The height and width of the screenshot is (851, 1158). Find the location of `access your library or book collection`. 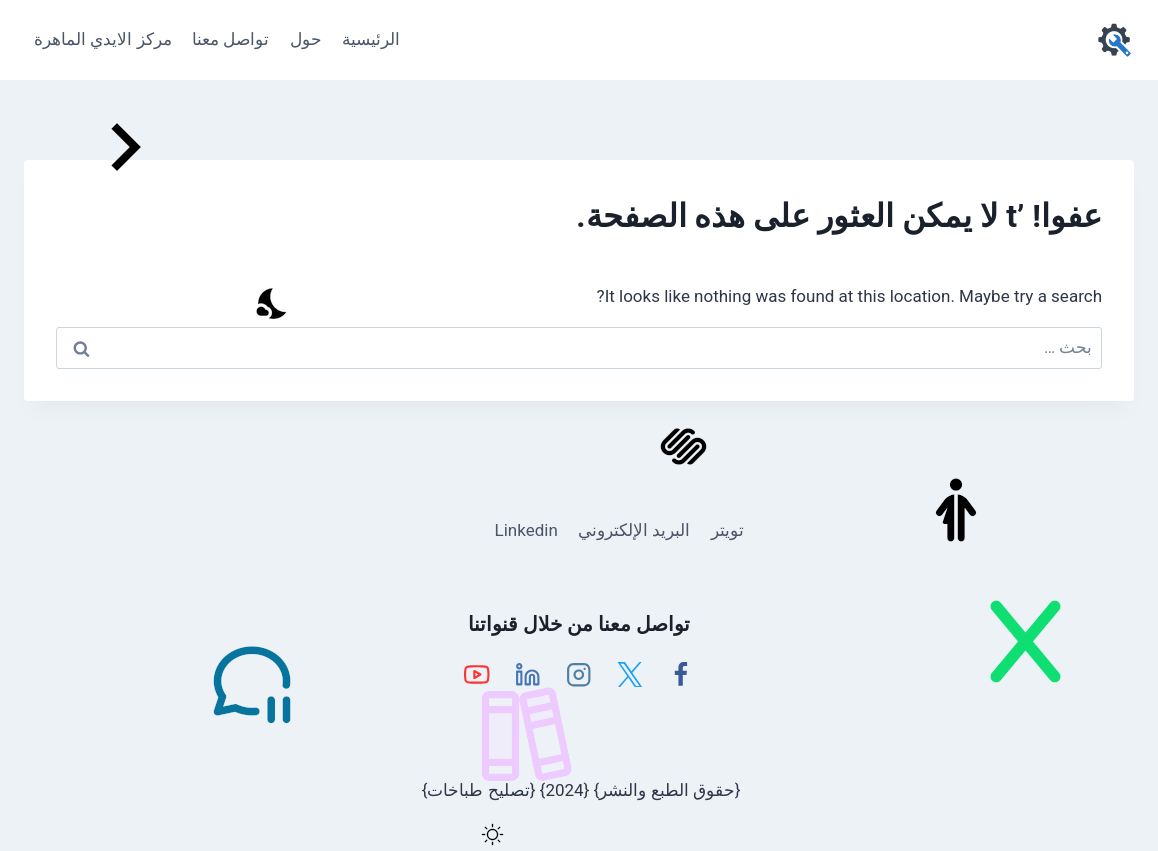

access your library or book collection is located at coordinates (523, 736).